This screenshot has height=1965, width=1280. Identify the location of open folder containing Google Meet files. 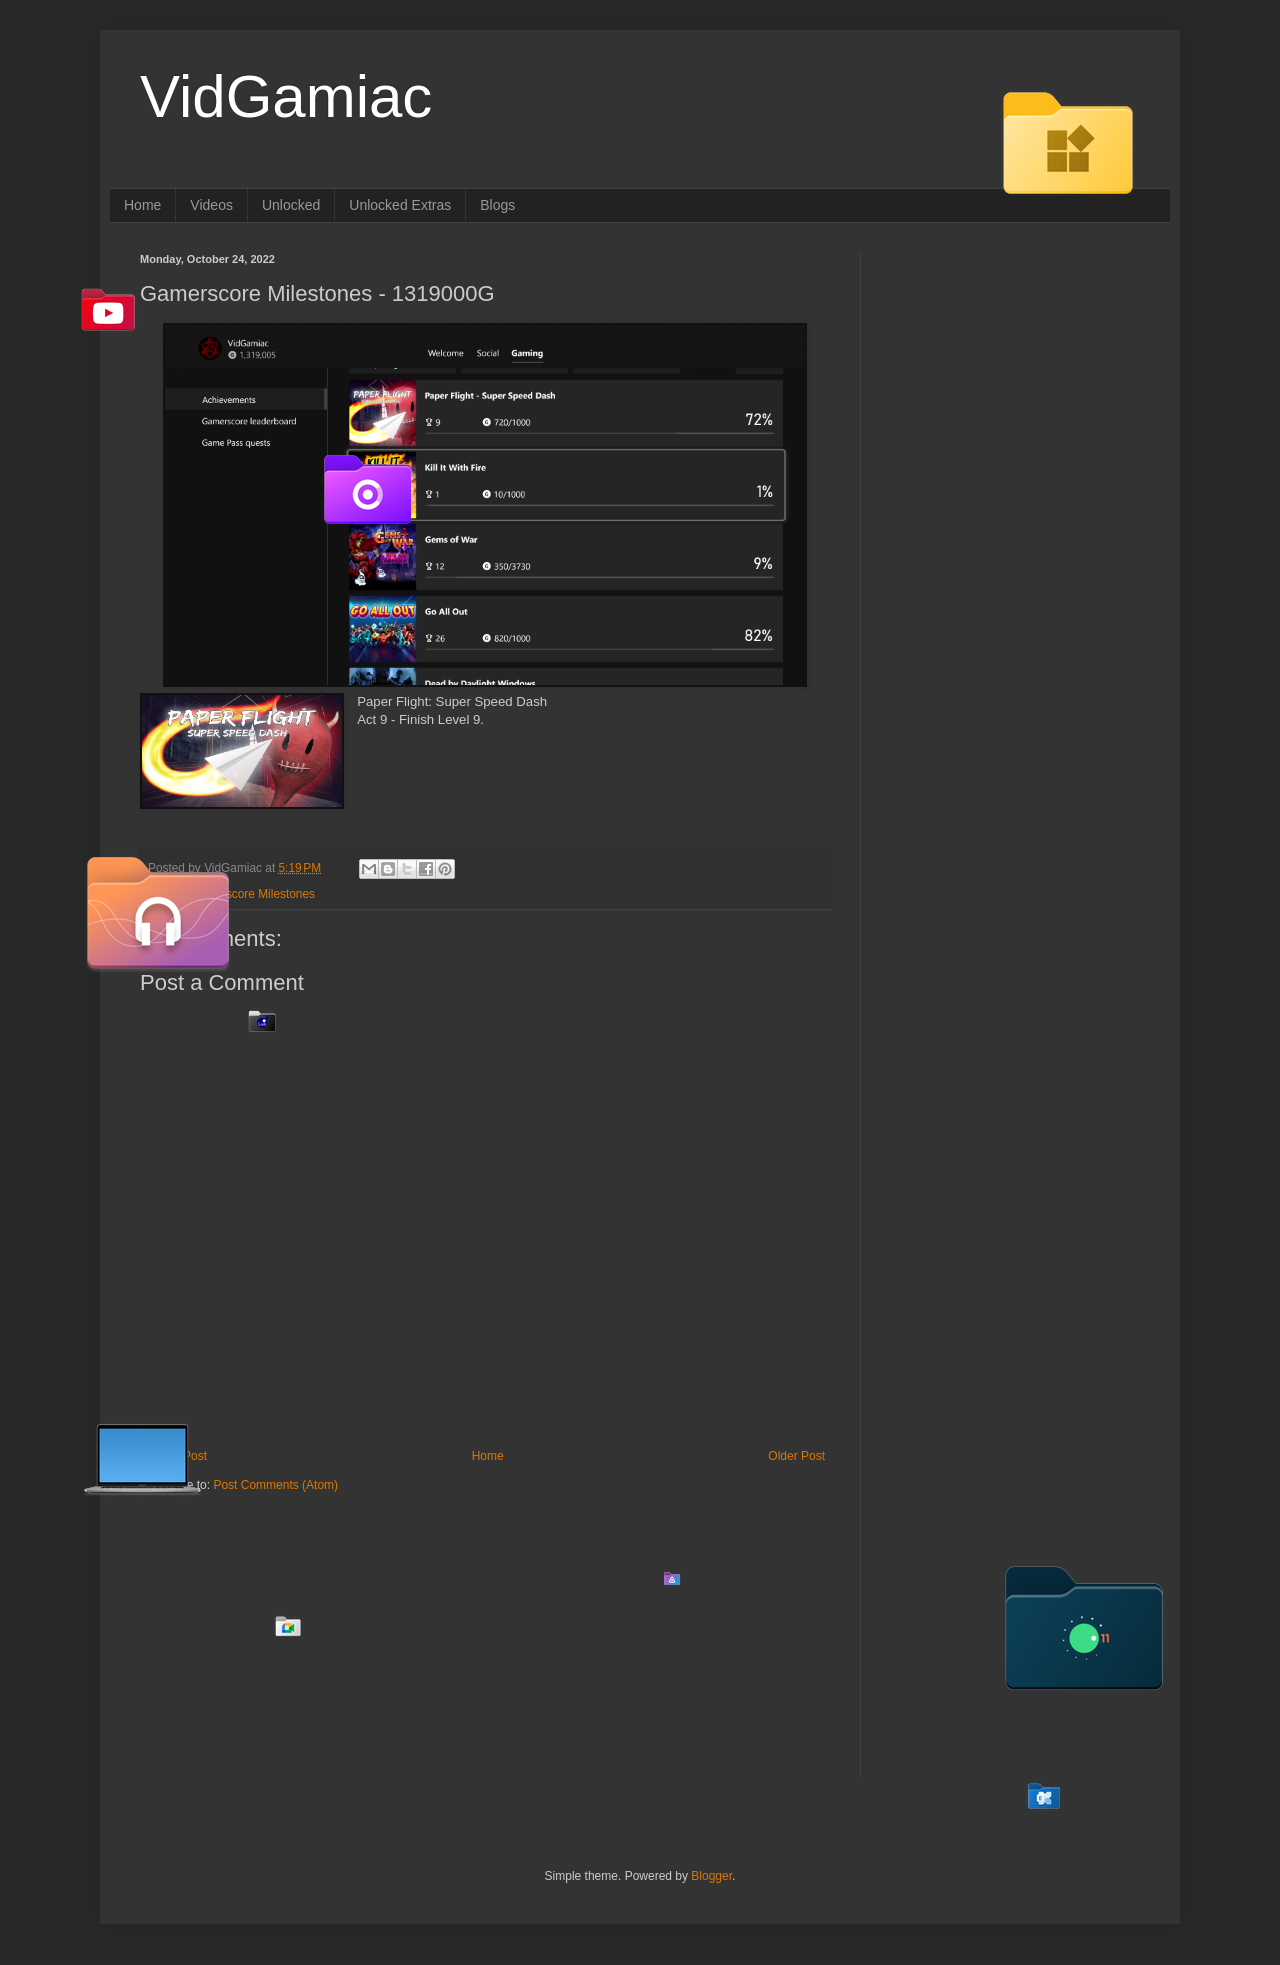
(288, 1627).